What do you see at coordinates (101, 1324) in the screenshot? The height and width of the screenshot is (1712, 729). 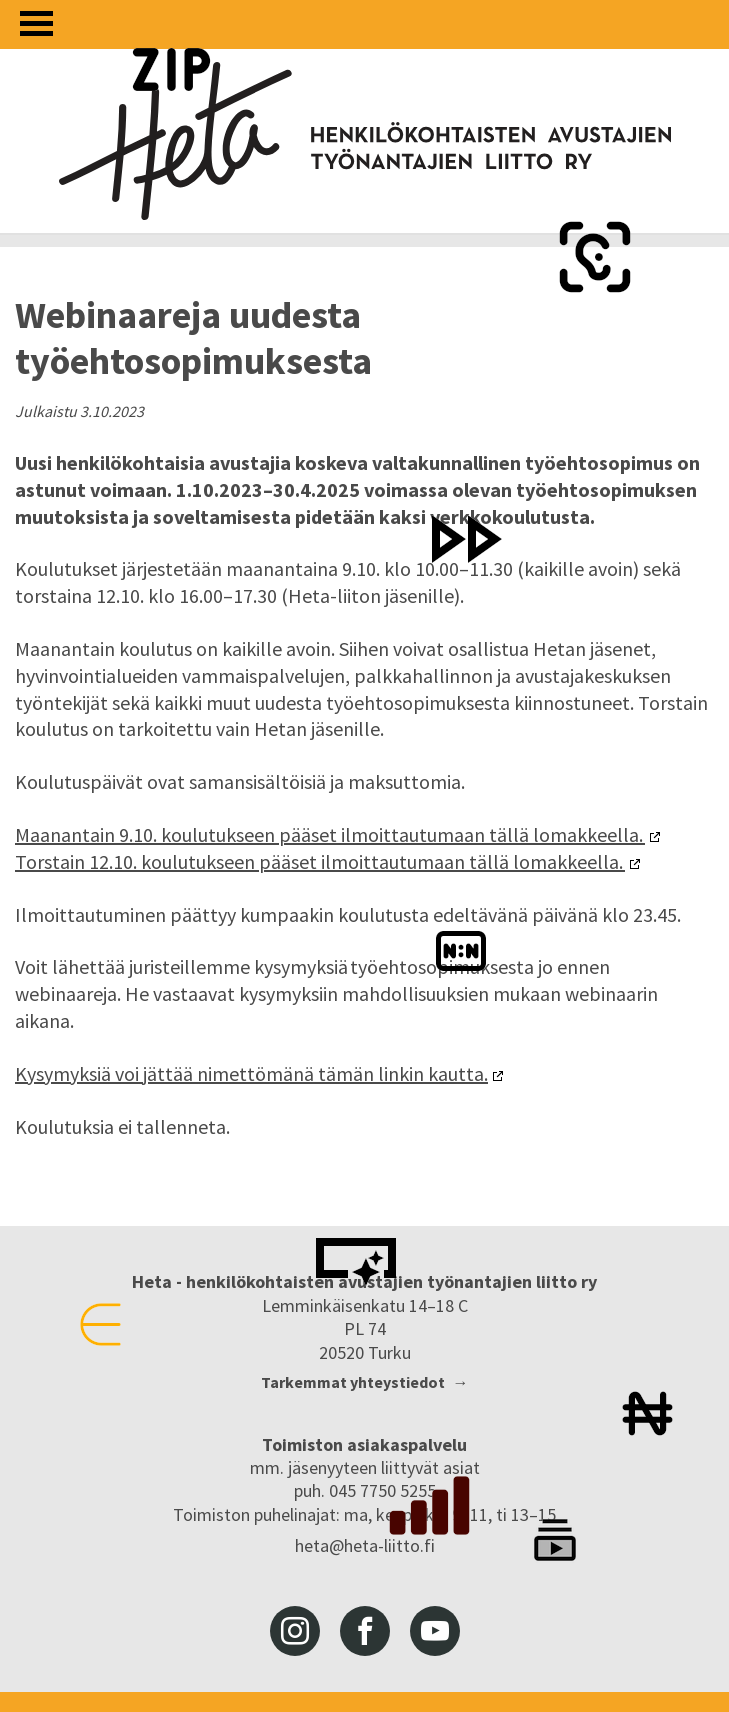 I see `indicates set membership in mathematical notation` at bounding box center [101, 1324].